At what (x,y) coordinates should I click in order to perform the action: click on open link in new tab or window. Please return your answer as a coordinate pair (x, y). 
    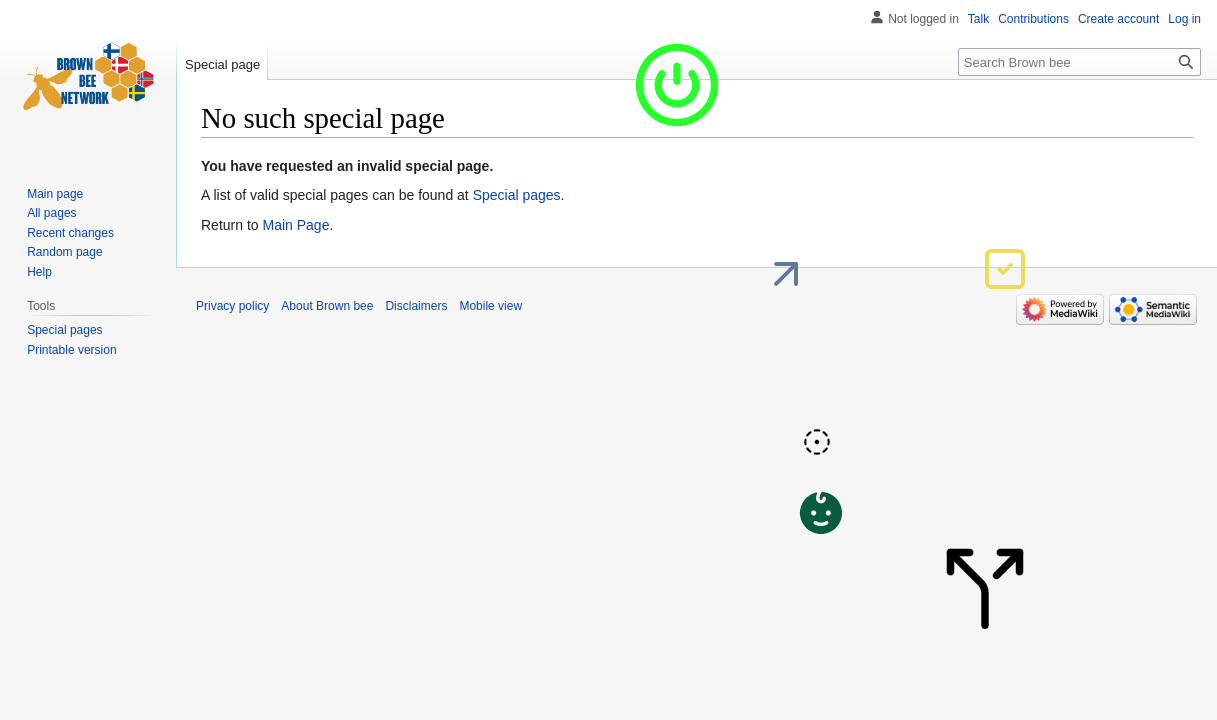
    Looking at the image, I should click on (786, 274).